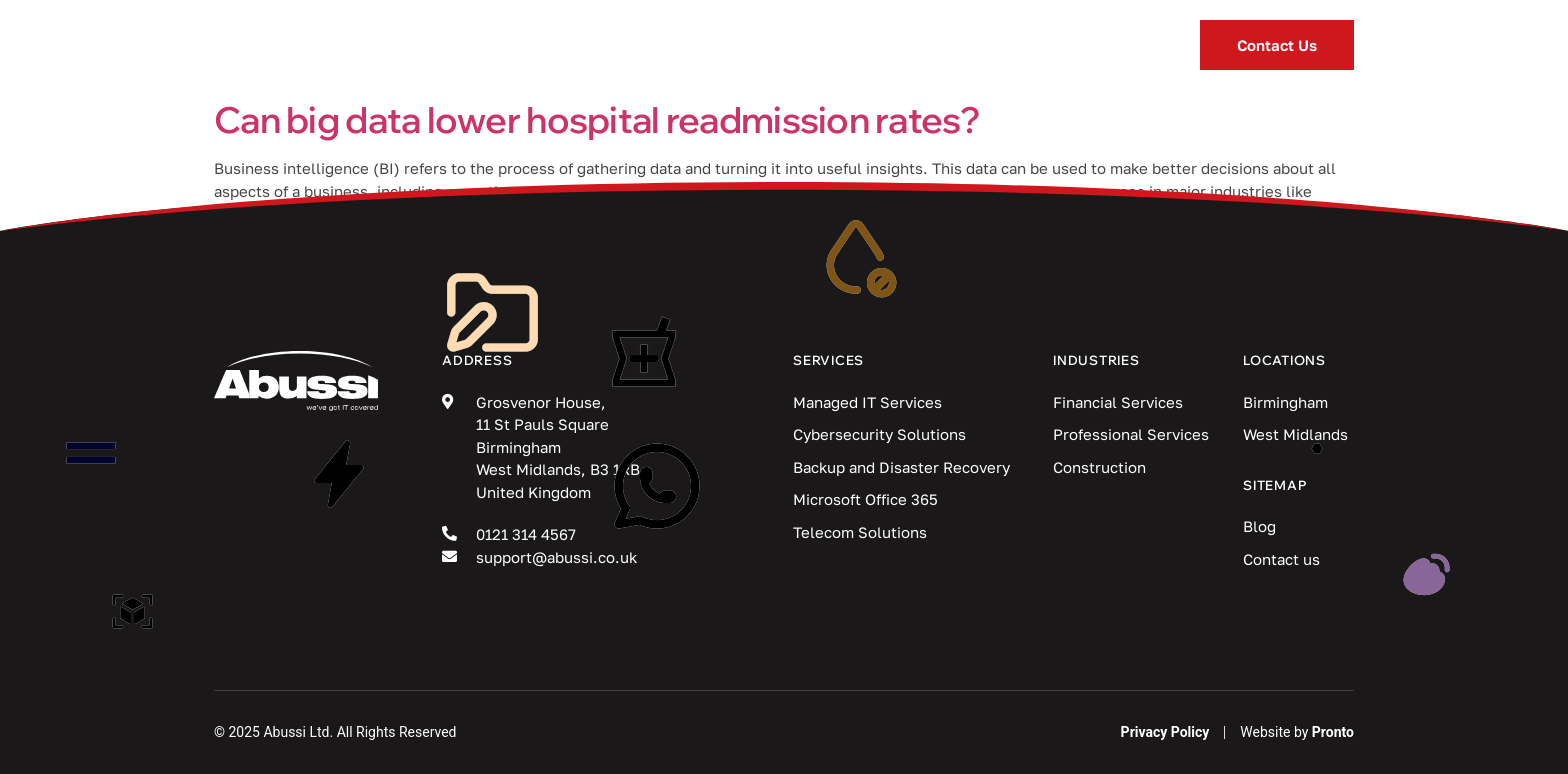 This screenshot has width=1568, height=774. Describe the element at coordinates (91, 453) in the screenshot. I see `reorder or rearrange list items` at that location.